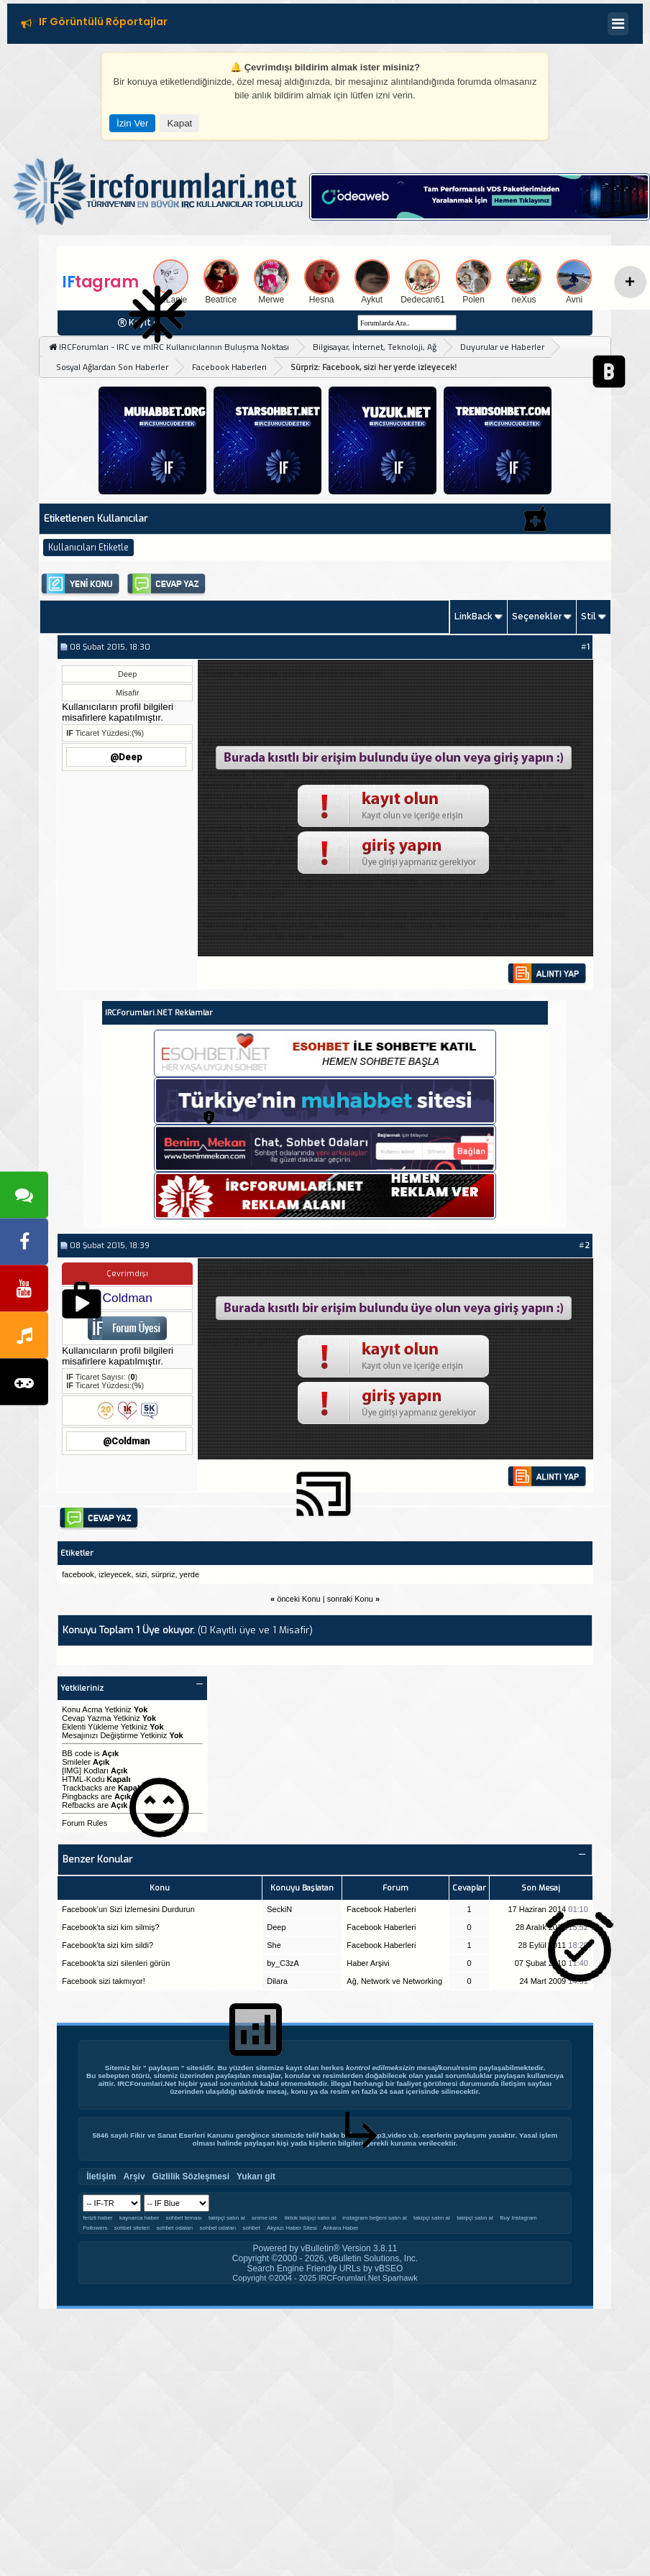  Describe the element at coordinates (609, 371) in the screenshot. I see `apply bold formatting to text` at that location.